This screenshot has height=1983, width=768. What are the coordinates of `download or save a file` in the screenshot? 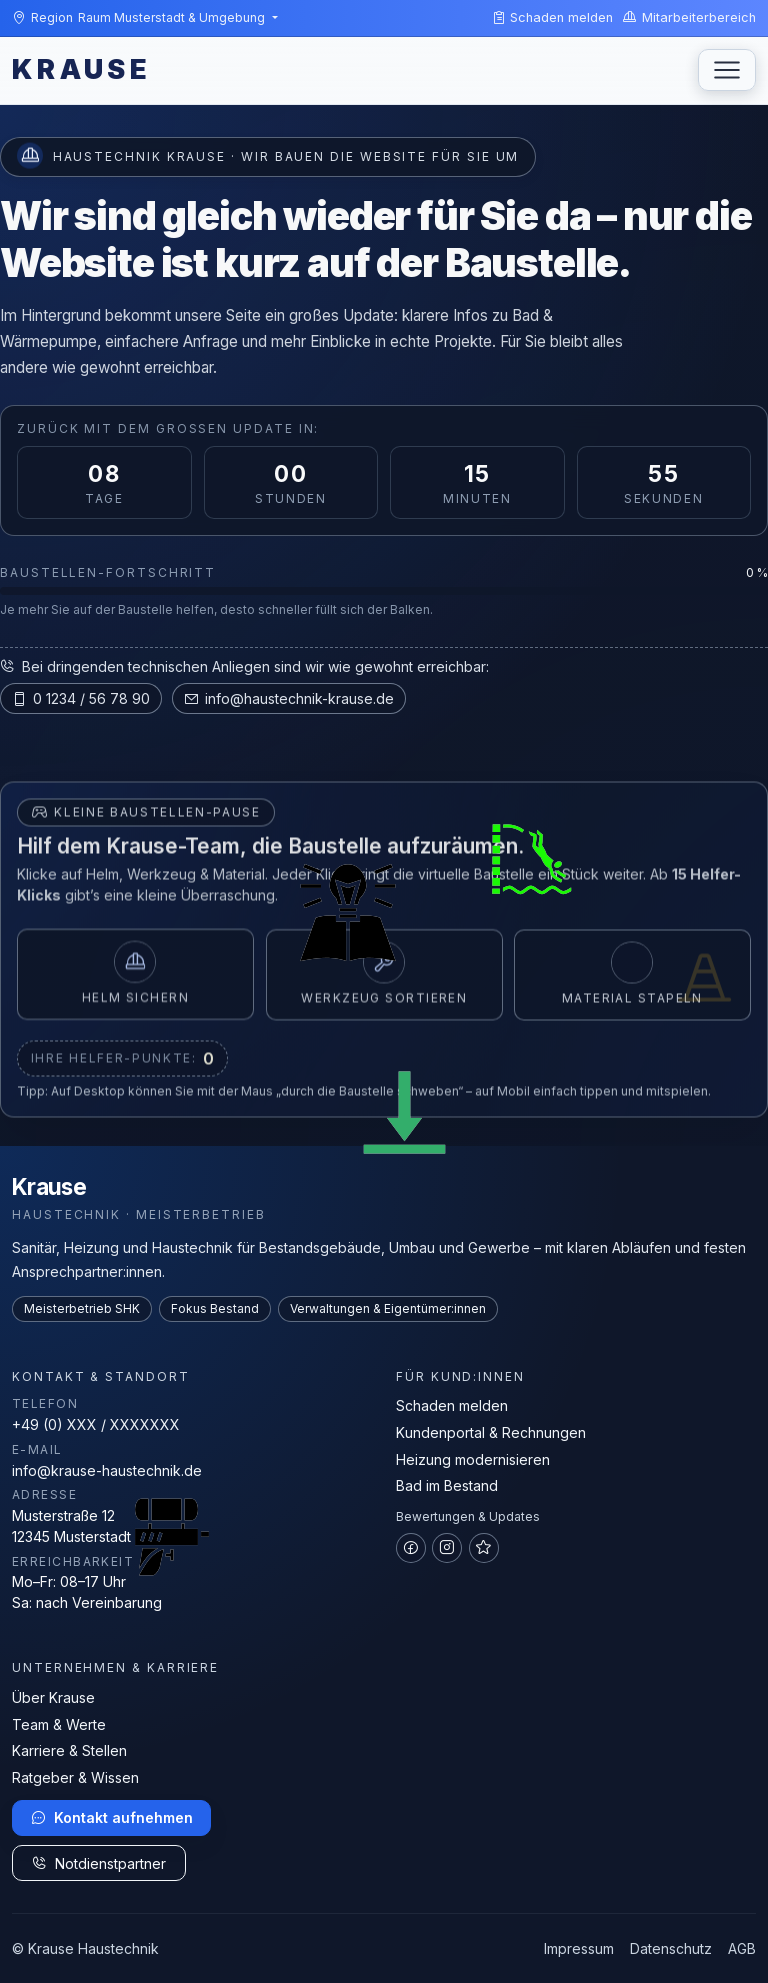 It's located at (404, 1112).